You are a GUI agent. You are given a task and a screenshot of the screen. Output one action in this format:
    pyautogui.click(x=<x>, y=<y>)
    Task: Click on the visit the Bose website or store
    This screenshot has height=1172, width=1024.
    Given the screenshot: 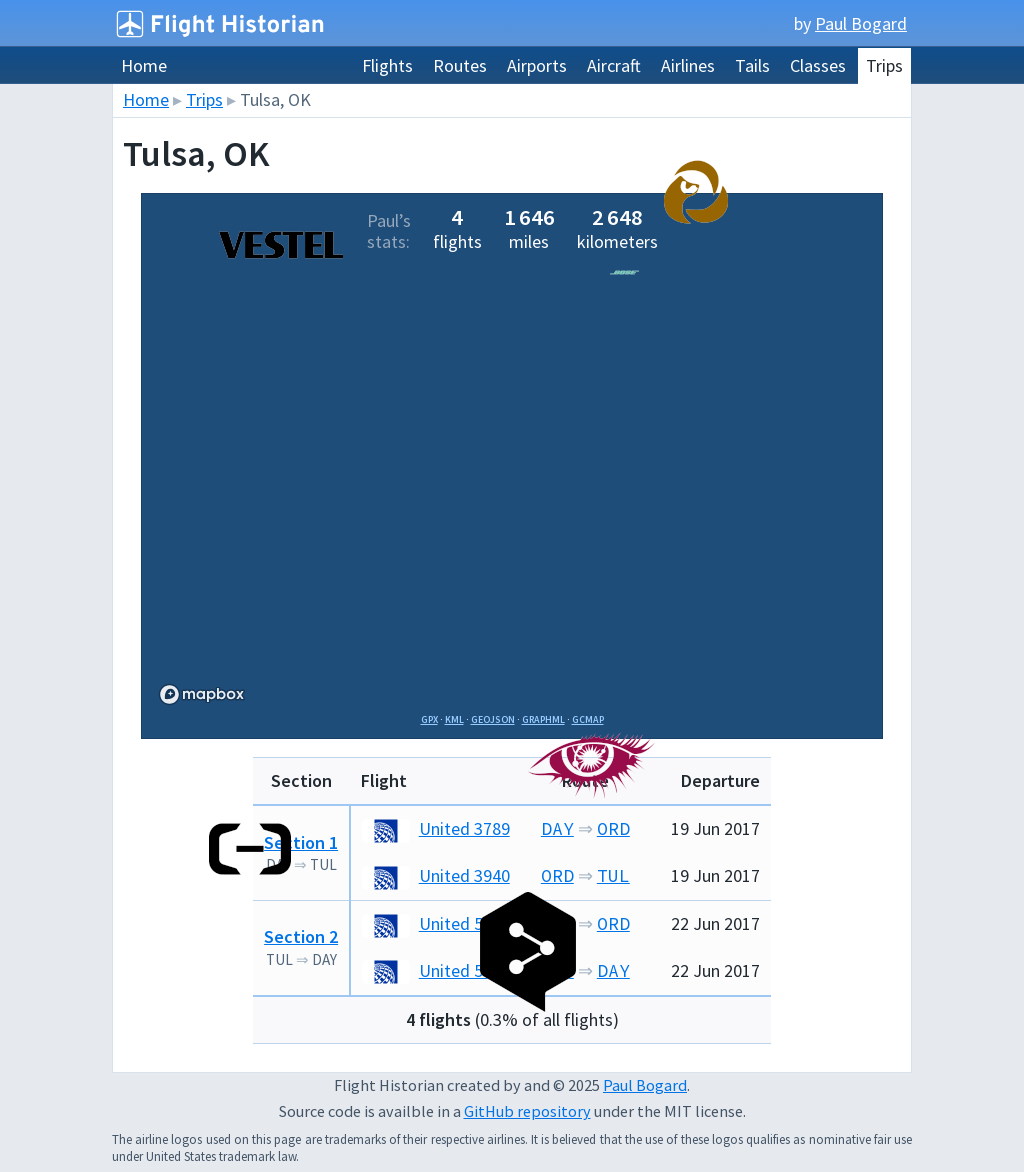 What is the action you would take?
    pyautogui.click(x=624, y=272)
    